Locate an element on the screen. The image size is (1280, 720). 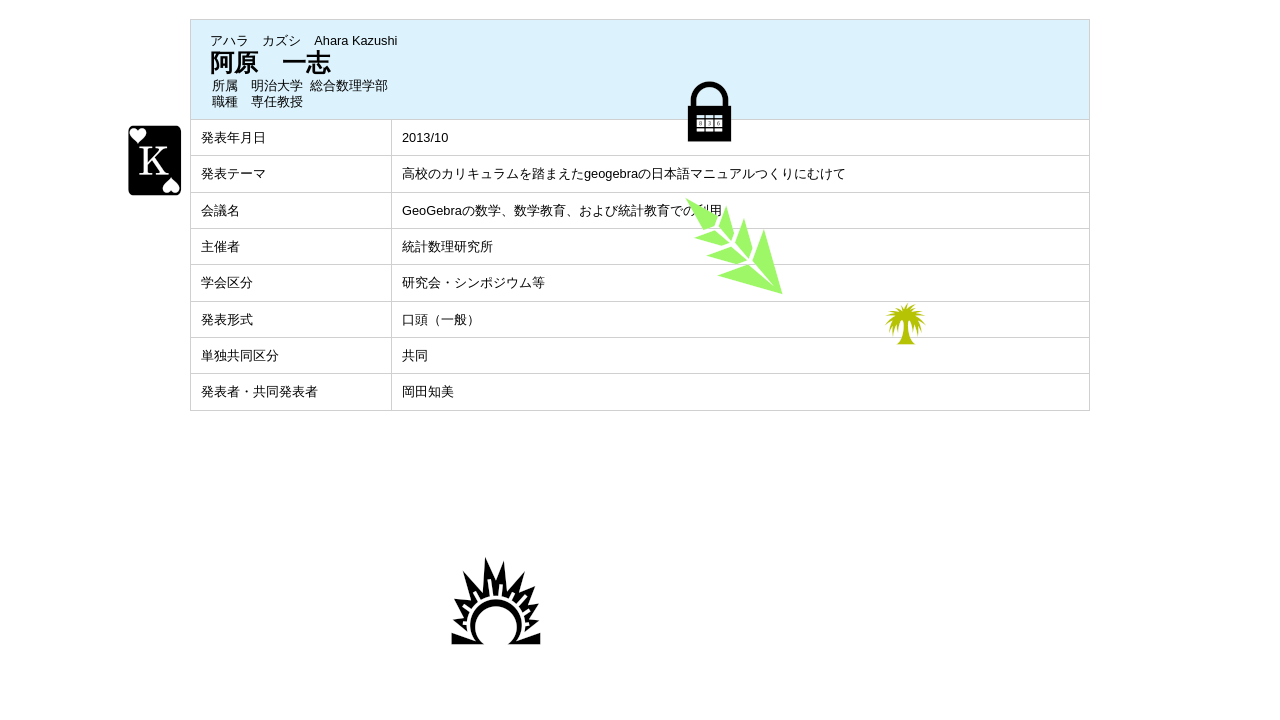
indicates final form or ultimate upgrade in a game is located at coordinates (496, 600).